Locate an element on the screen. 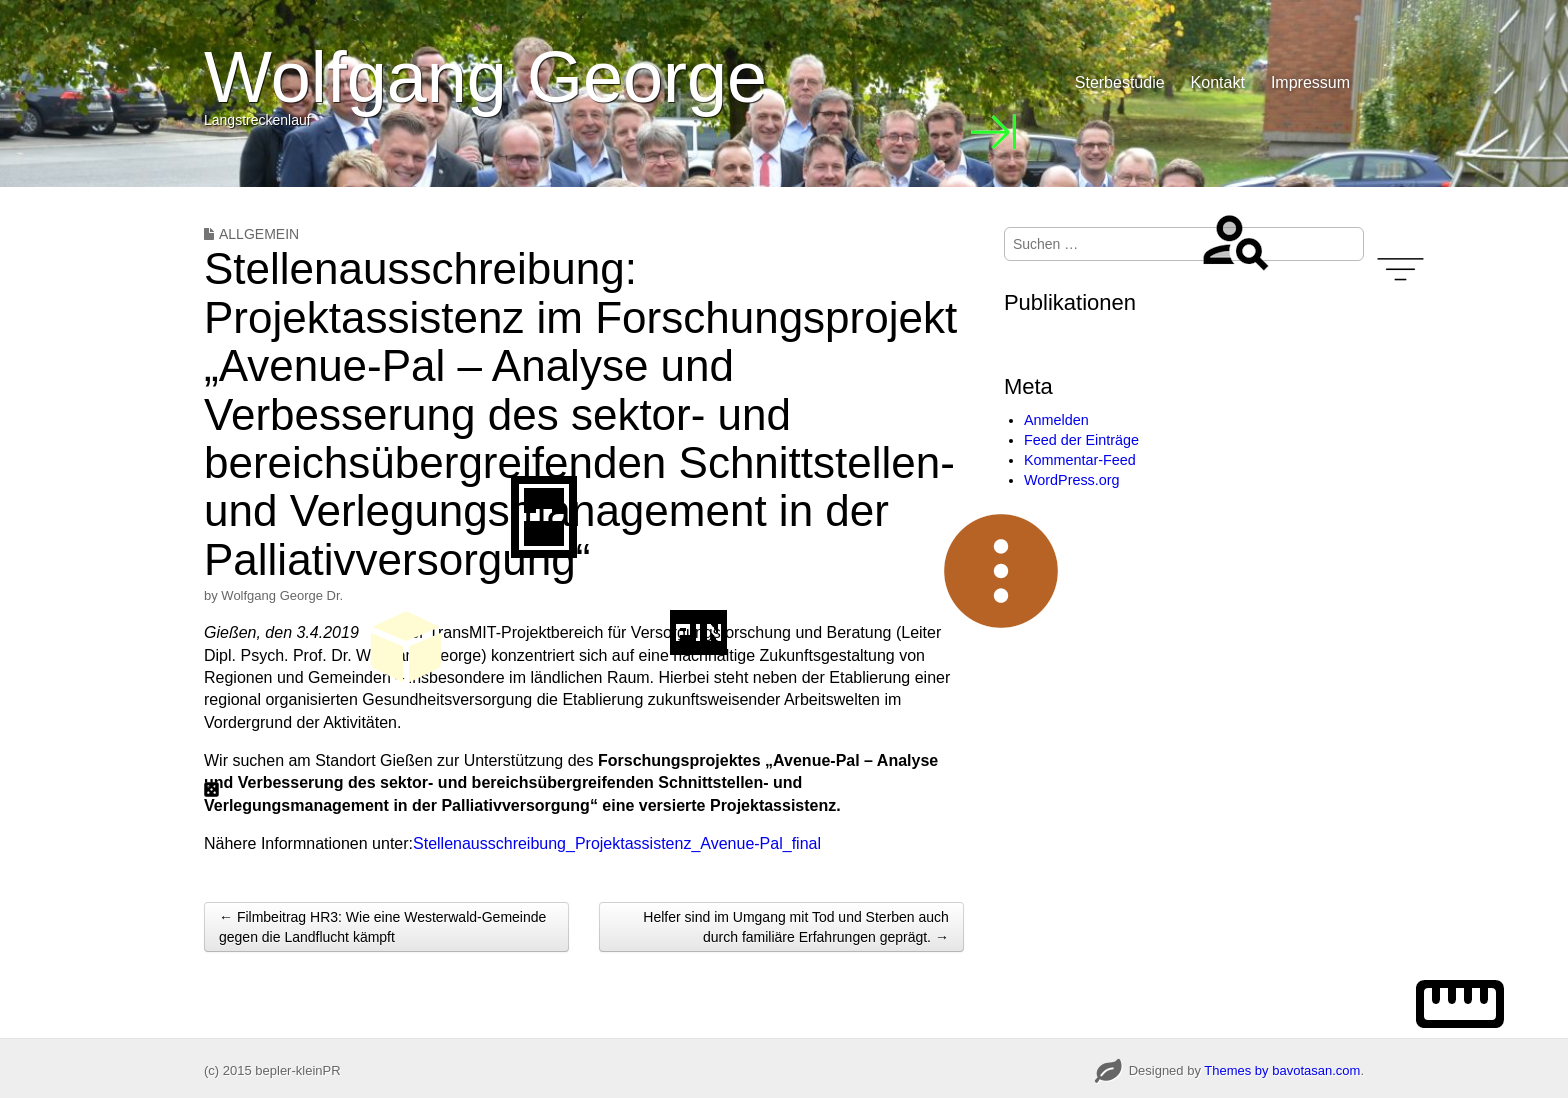 This screenshot has width=1568, height=1098. indicates a random or chance-based action is located at coordinates (211, 789).